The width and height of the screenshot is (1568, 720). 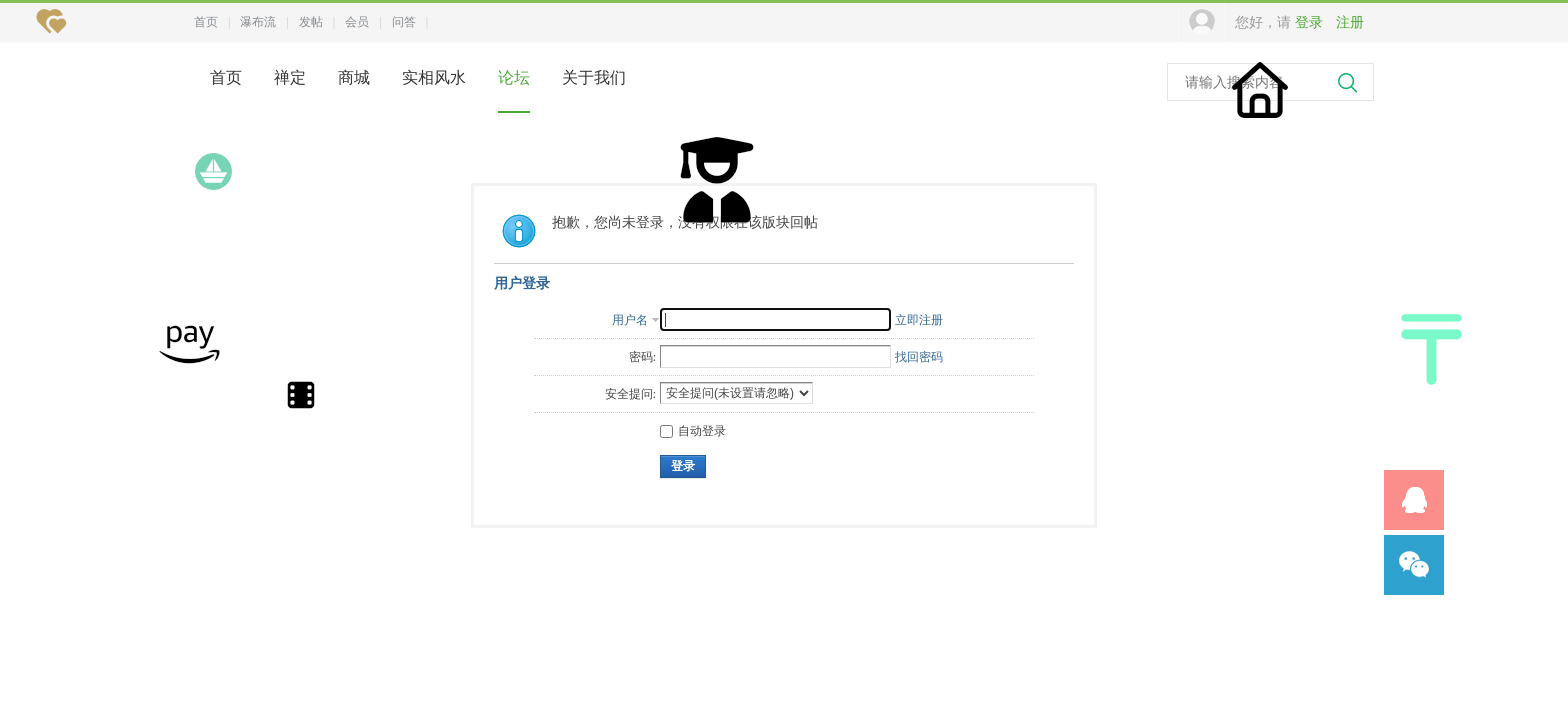 What do you see at coordinates (301, 395) in the screenshot?
I see `view video or movie content` at bounding box center [301, 395].